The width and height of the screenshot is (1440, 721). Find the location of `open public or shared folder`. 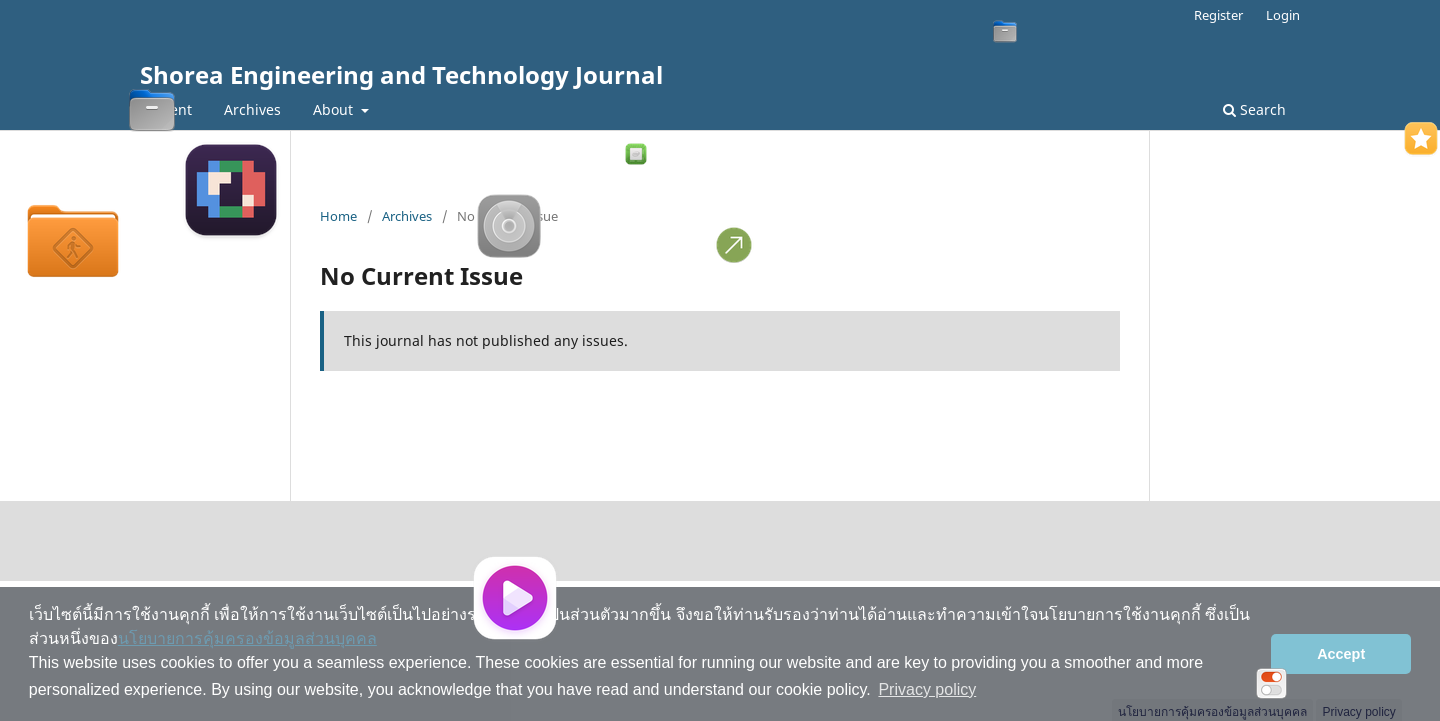

open public or shared folder is located at coordinates (73, 241).